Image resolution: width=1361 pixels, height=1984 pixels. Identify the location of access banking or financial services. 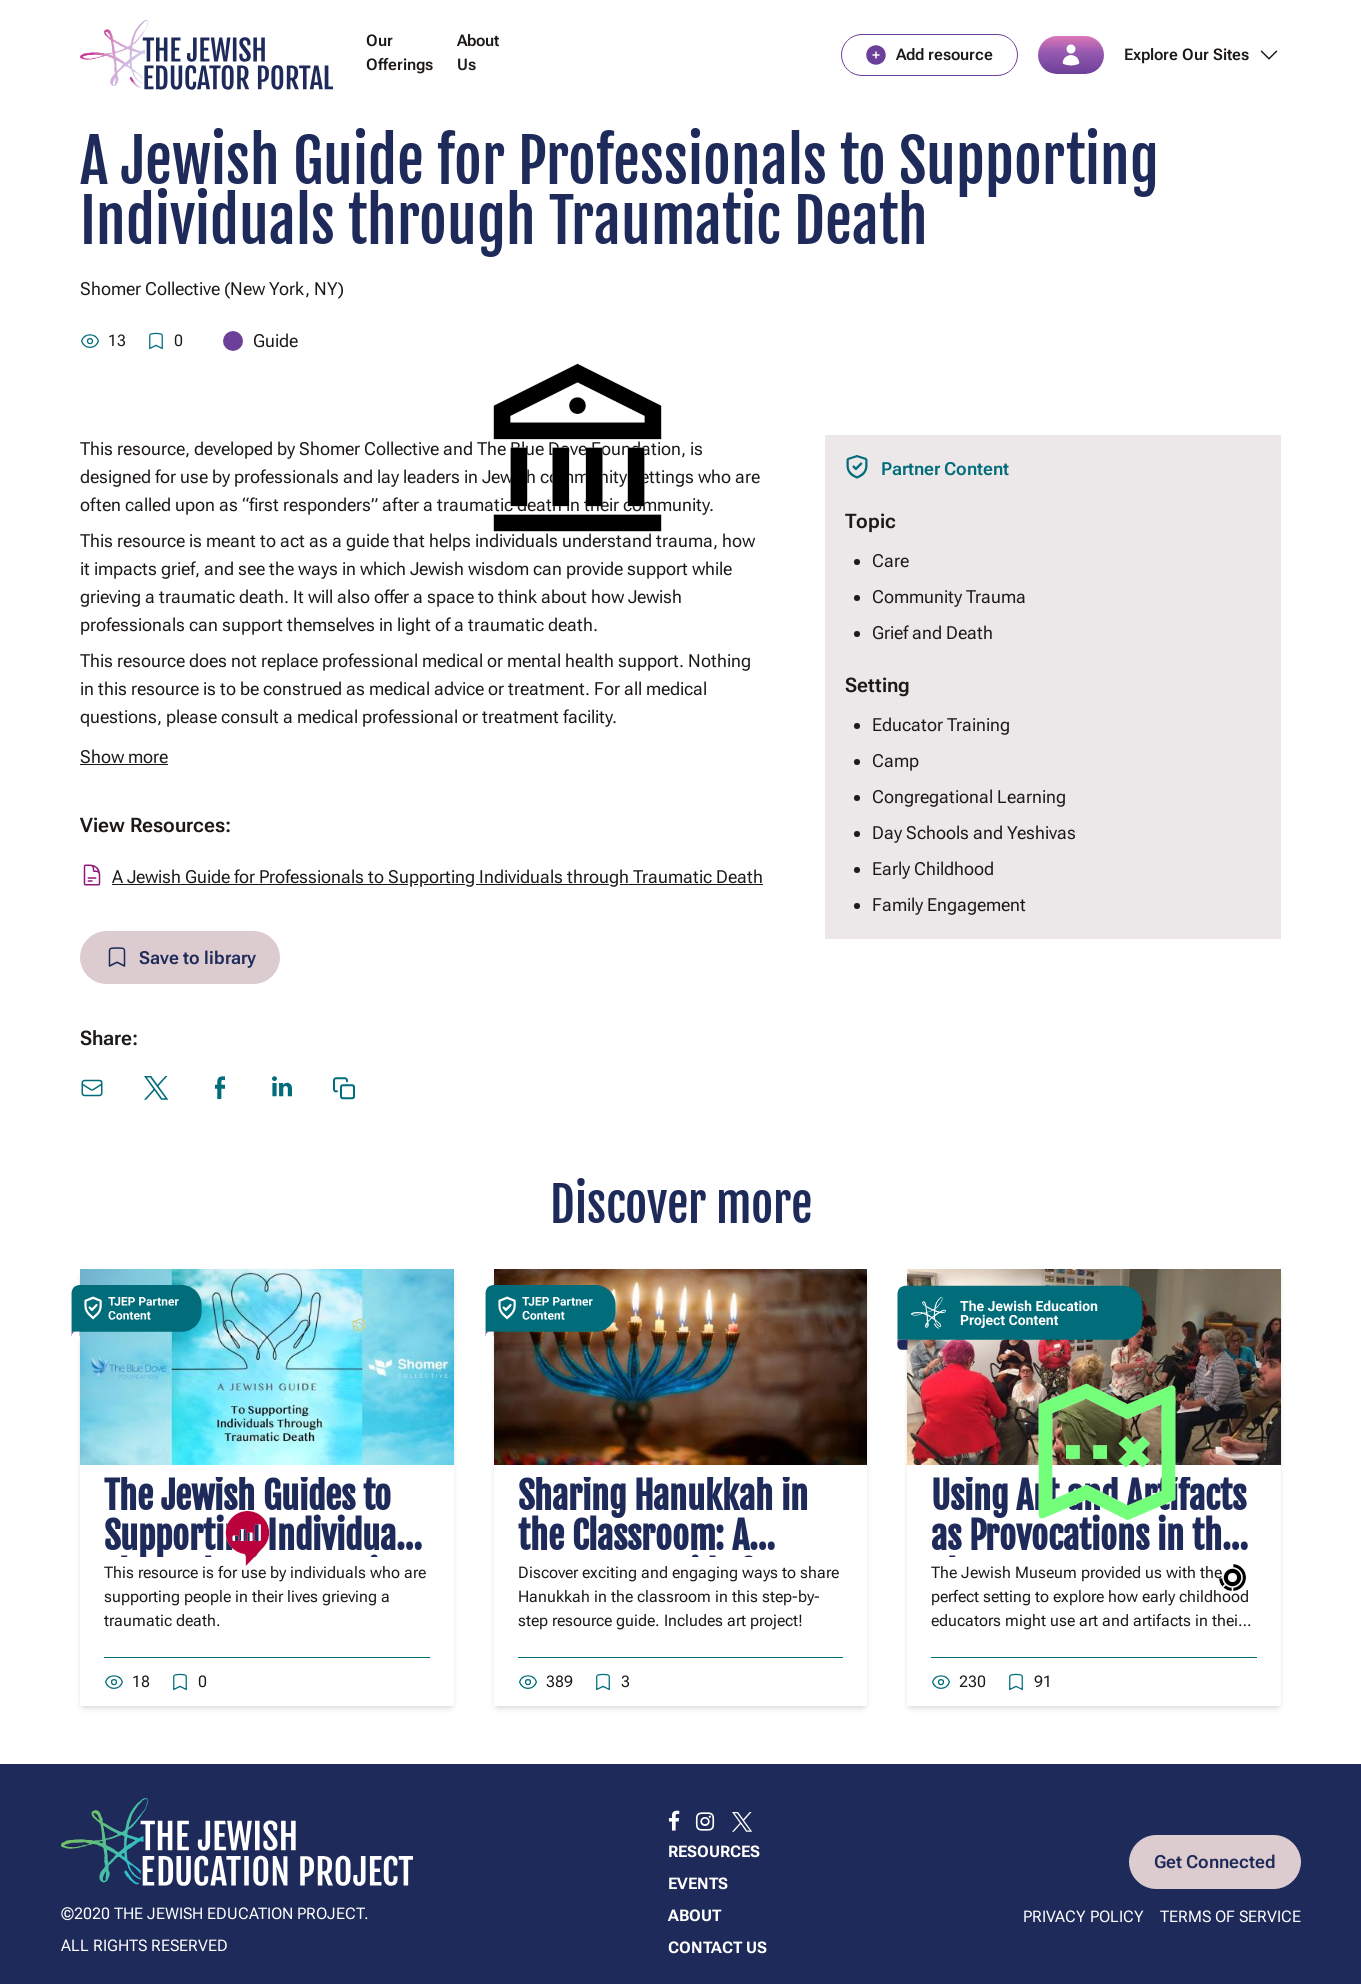
(577, 447).